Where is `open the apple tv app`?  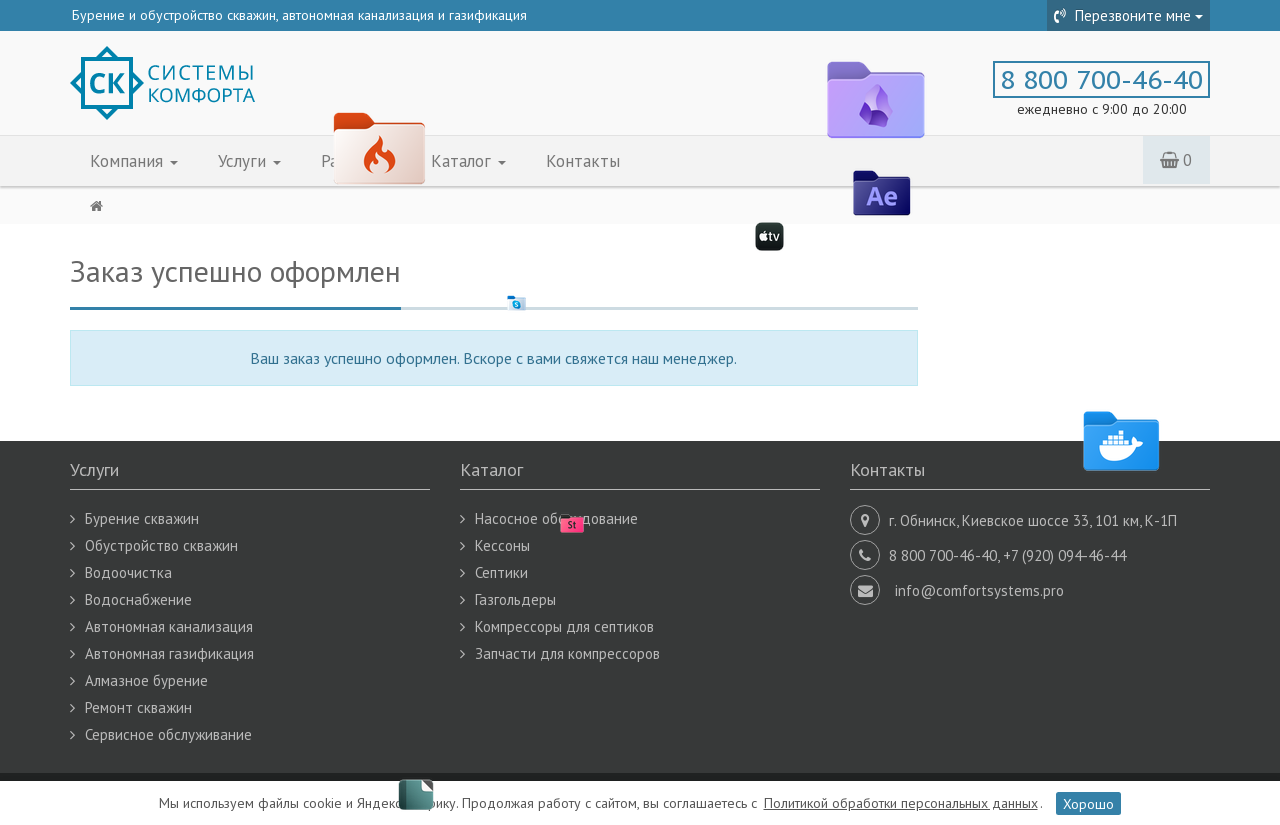
open the apple tv app is located at coordinates (769, 236).